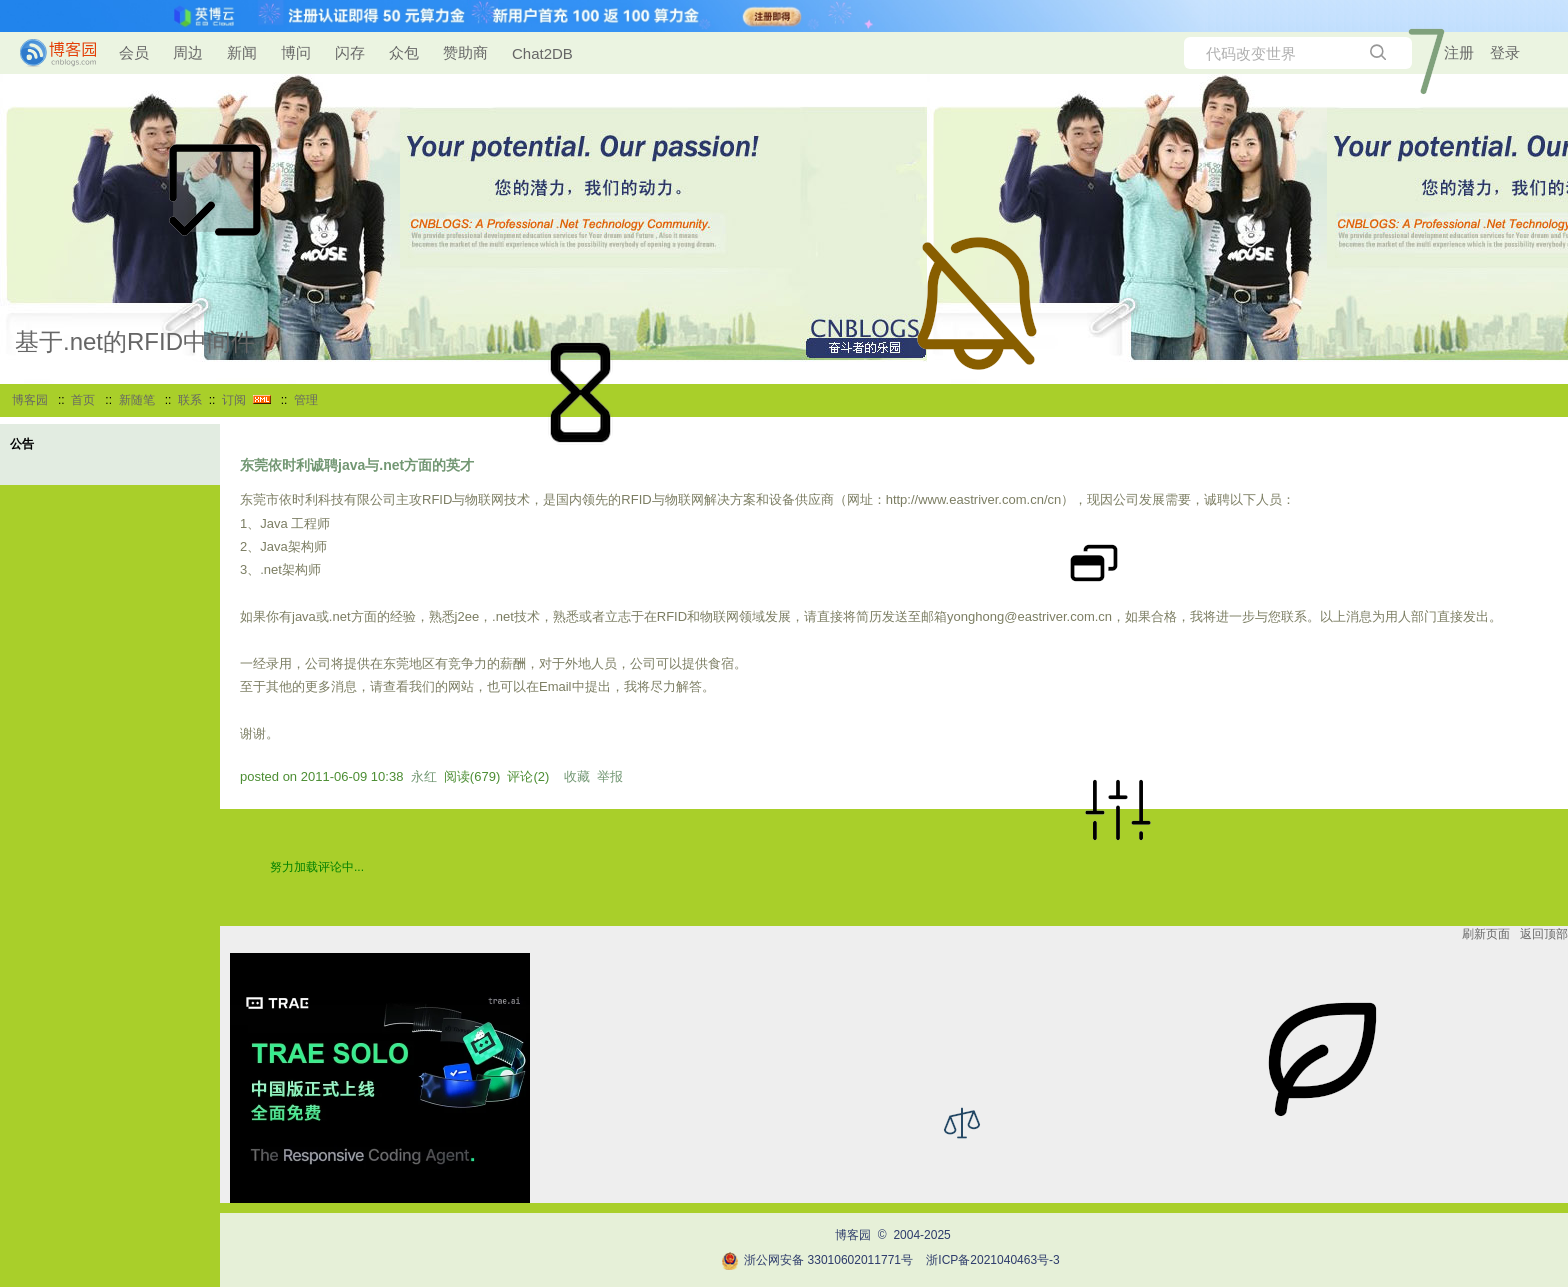 The height and width of the screenshot is (1287, 1568). Describe the element at coordinates (1426, 61) in the screenshot. I see `indicates the number seven in a list or sequence` at that location.